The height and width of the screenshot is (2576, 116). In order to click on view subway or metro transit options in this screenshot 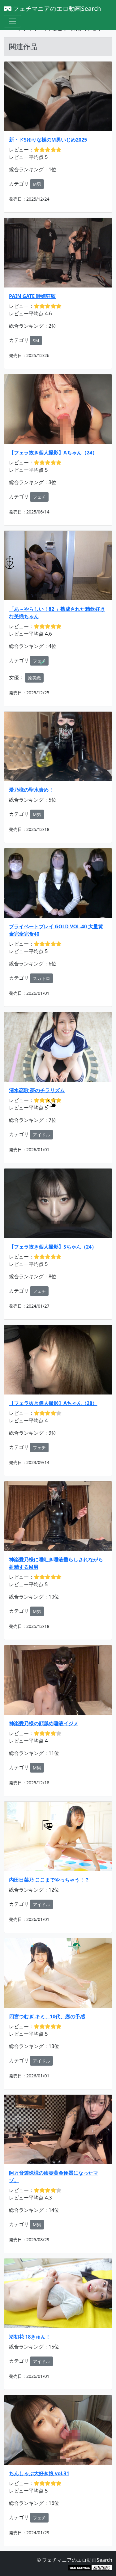, I will do `click(47, 1825)`.